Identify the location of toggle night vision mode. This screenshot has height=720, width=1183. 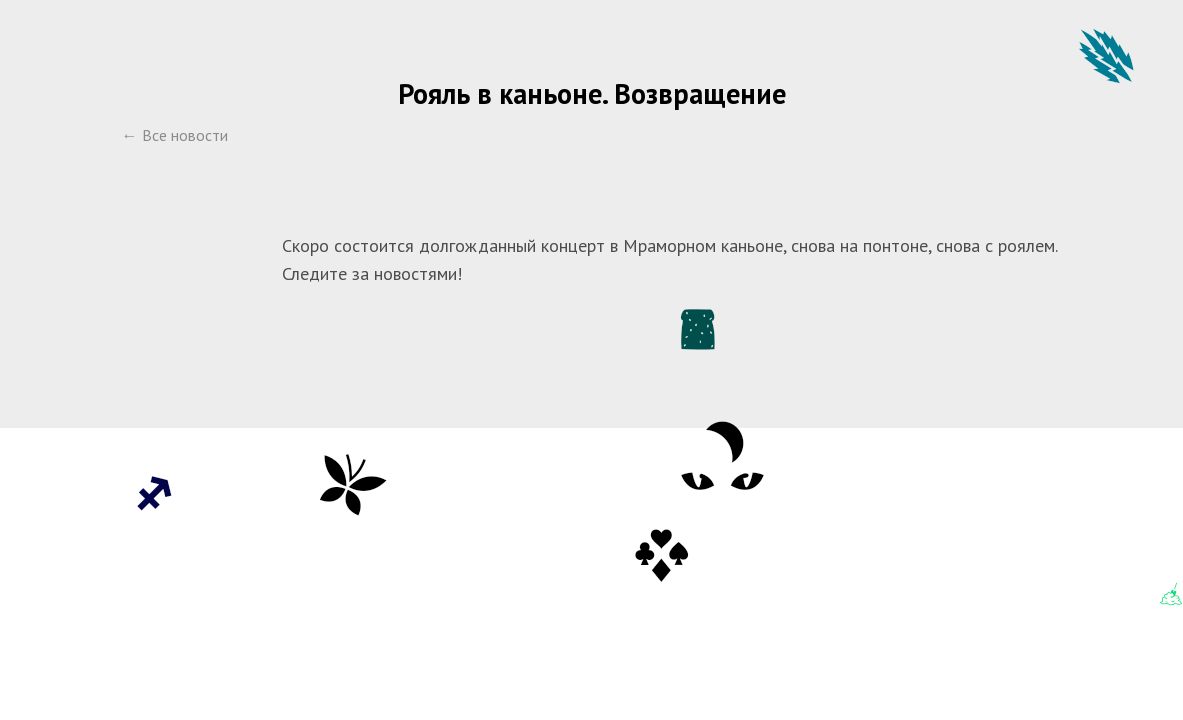
(722, 460).